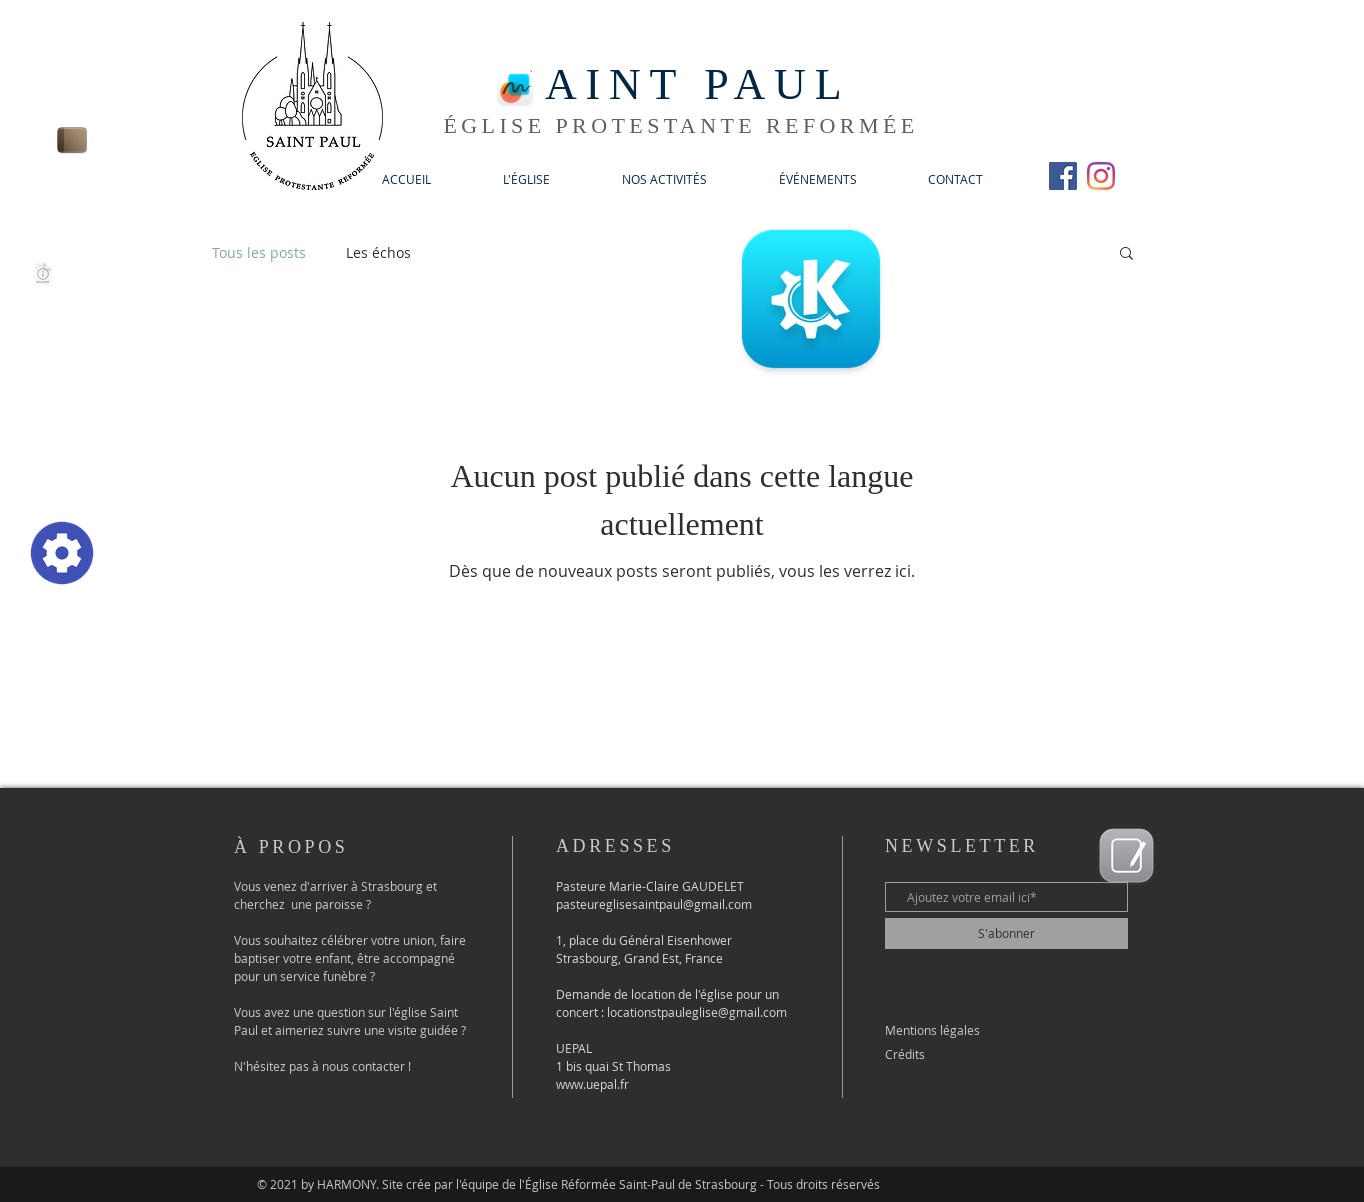  What do you see at coordinates (43, 274) in the screenshot?
I see `open readme documentation file` at bounding box center [43, 274].